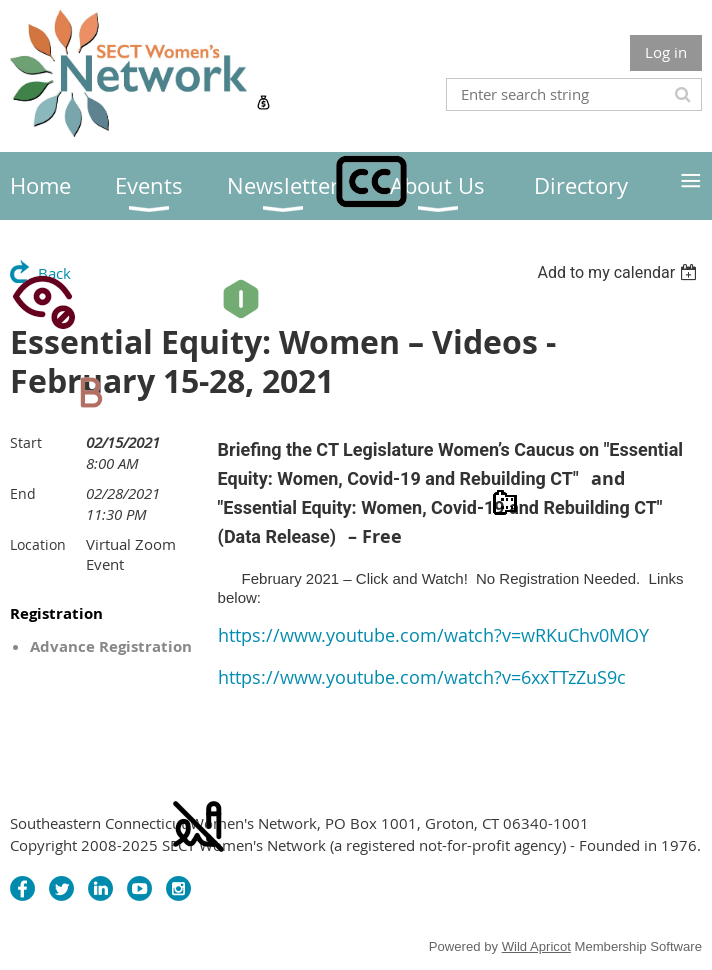 This screenshot has width=712, height=970. What do you see at coordinates (91, 392) in the screenshot?
I see `apply bold formatting to selected text` at bounding box center [91, 392].